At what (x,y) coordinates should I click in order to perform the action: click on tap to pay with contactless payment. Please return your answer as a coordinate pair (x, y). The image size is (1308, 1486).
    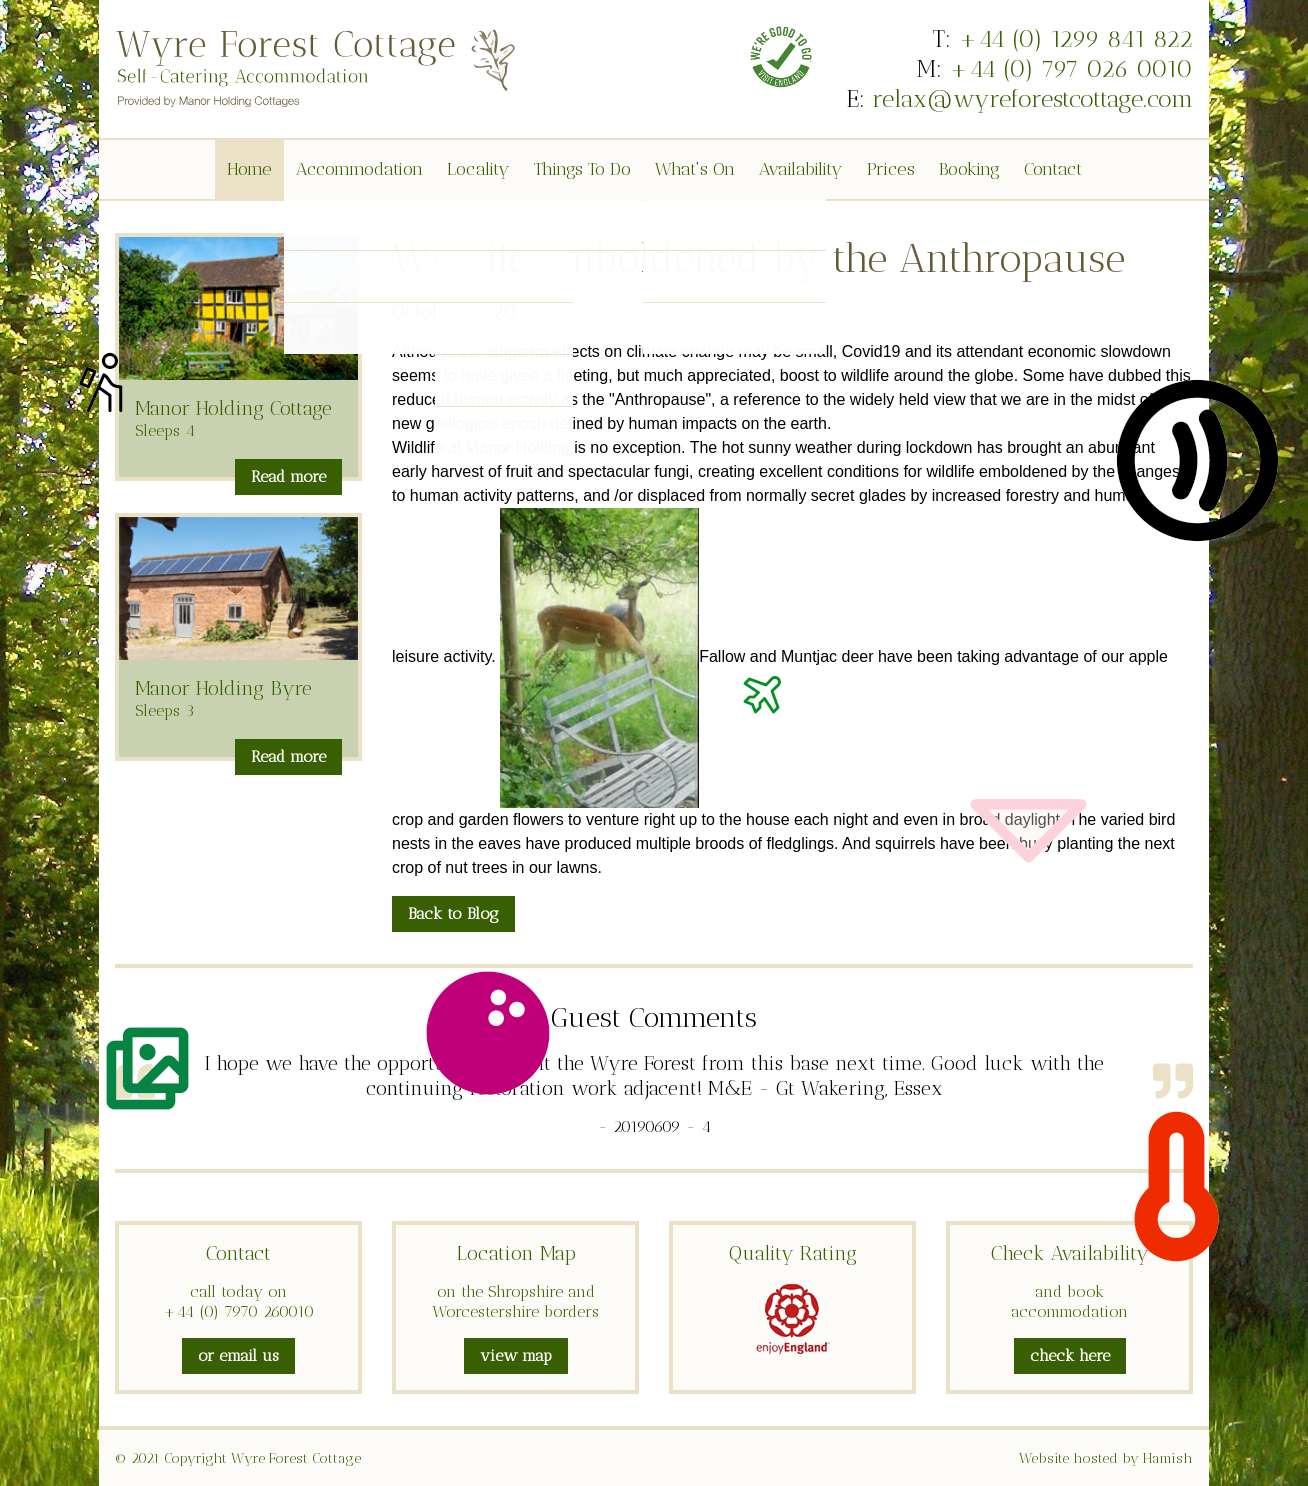
    Looking at the image, I should click on (1197, 460).